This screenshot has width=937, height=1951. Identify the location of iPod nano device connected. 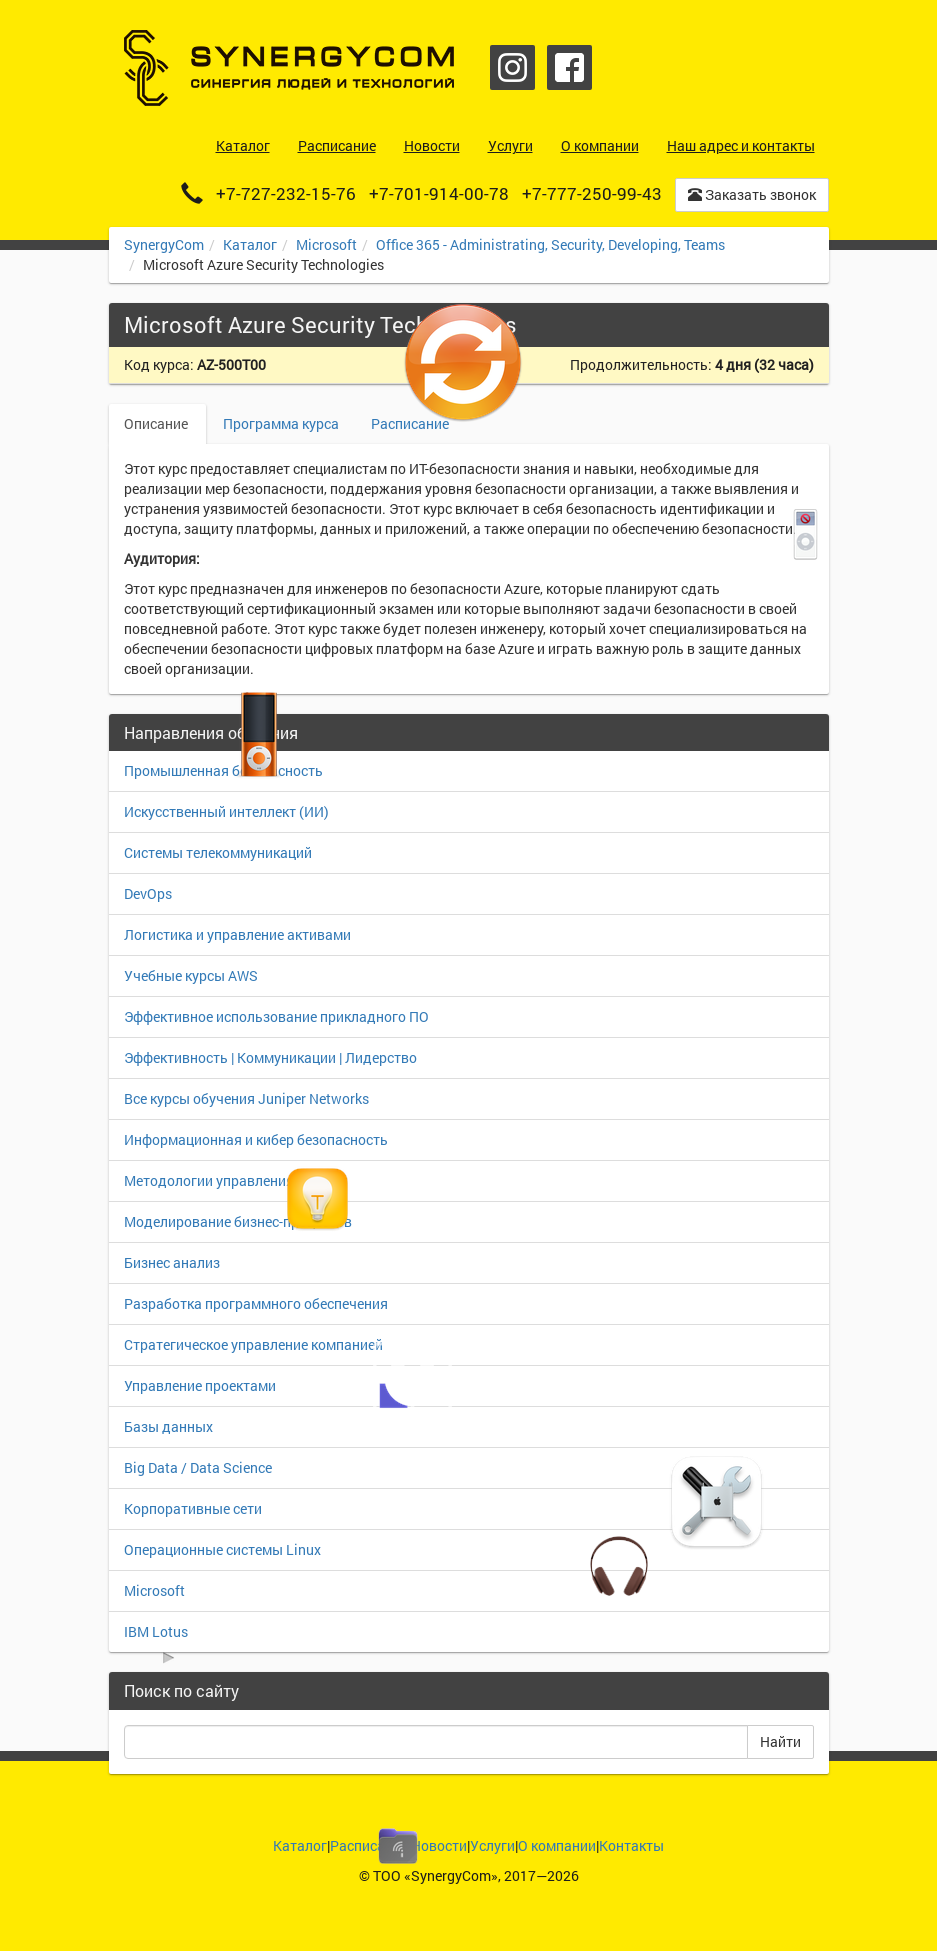
(258, 735).